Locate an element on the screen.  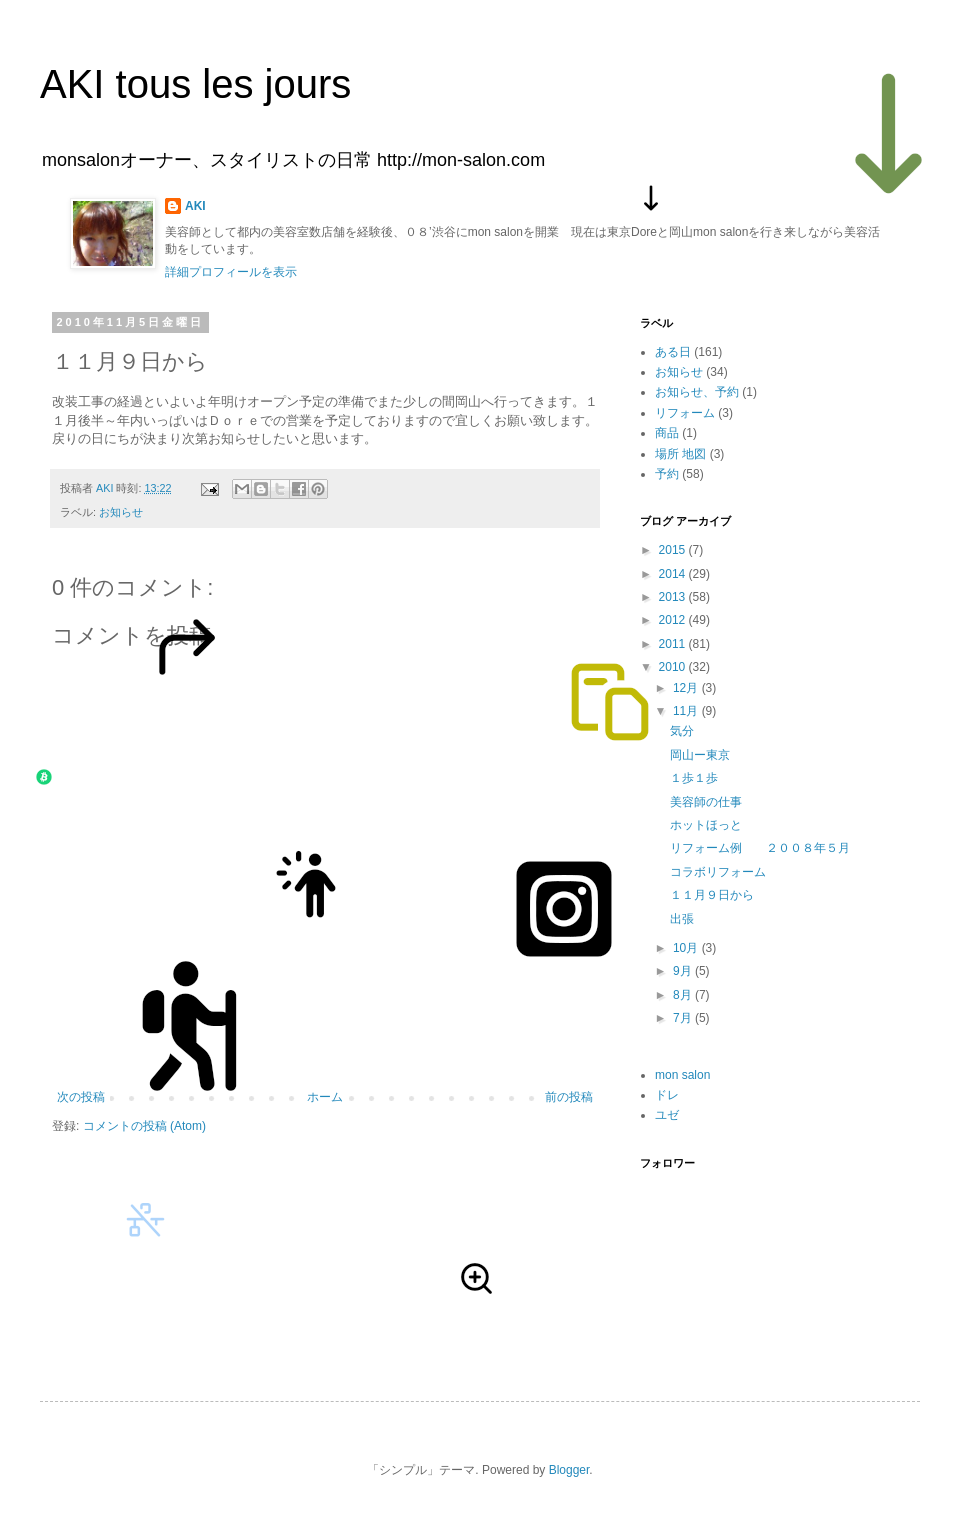
indicates a person with high energy or activity is located at coordinates (311, 885).